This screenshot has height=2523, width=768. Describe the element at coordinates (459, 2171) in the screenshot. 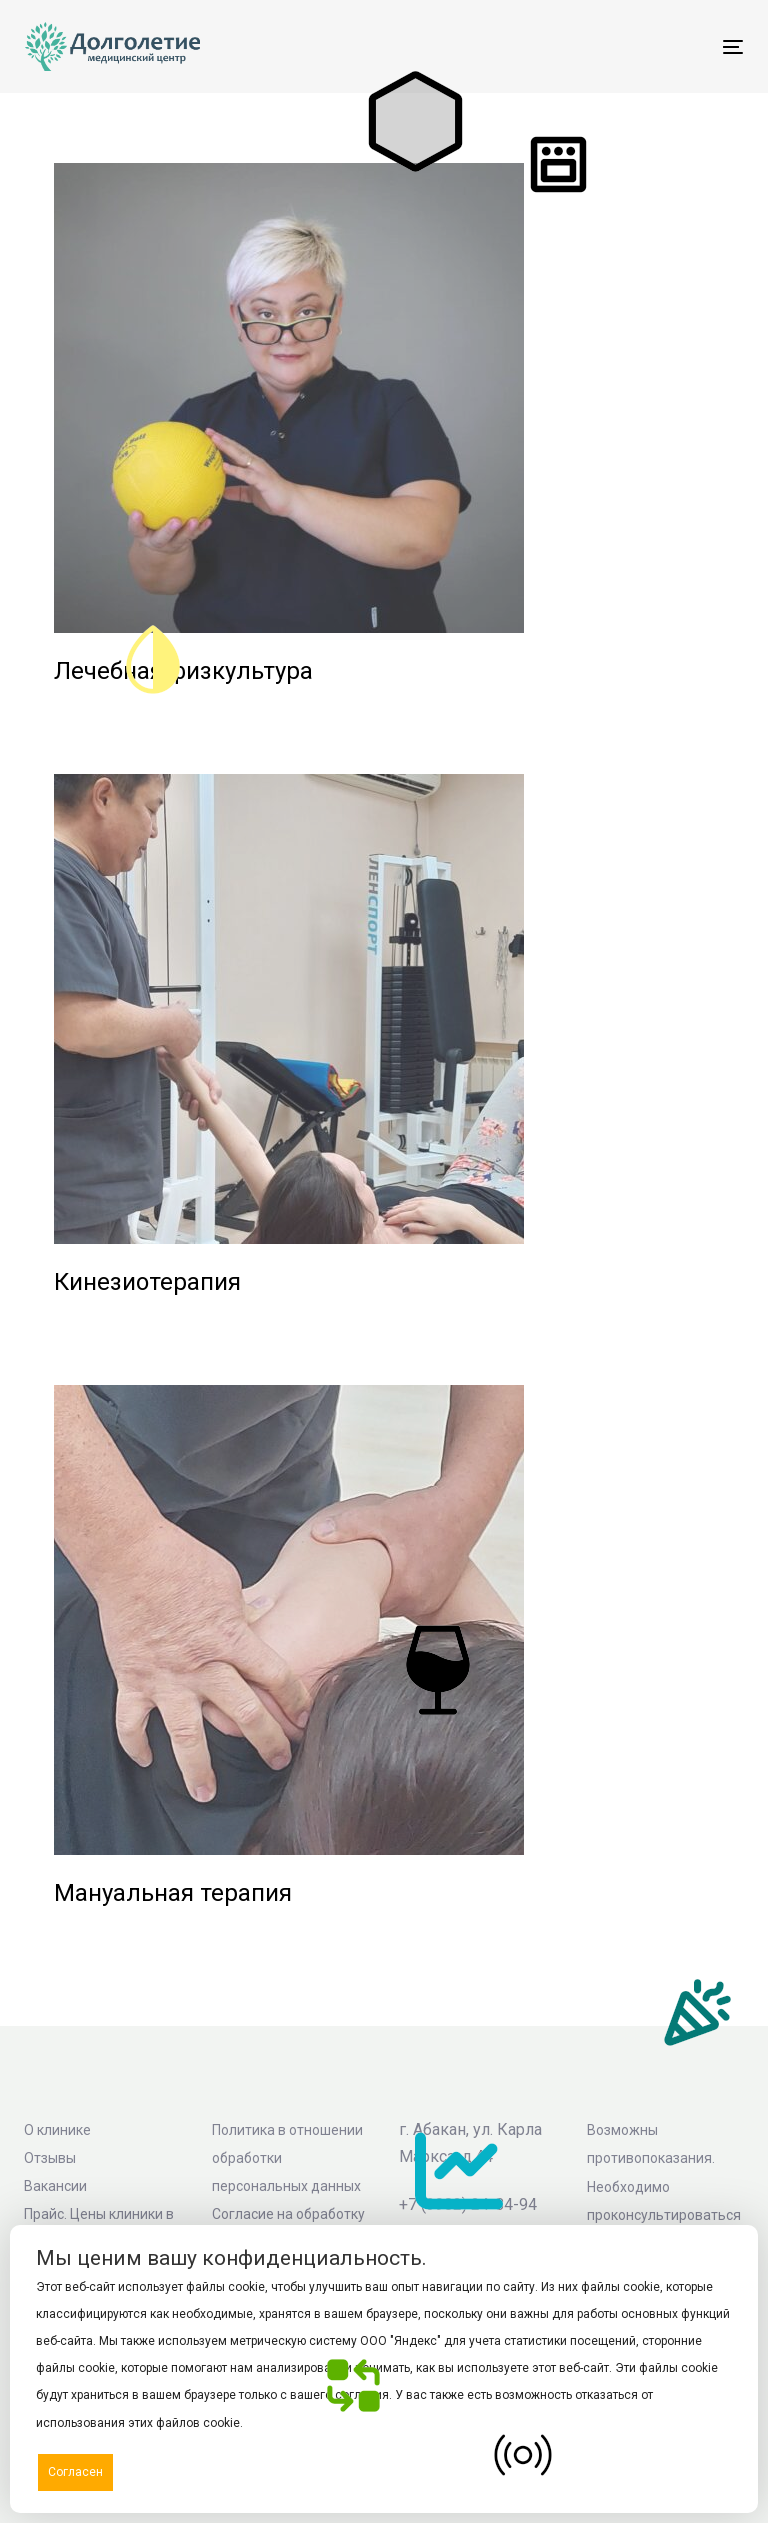

I see `view analytics or statistics` at that location.